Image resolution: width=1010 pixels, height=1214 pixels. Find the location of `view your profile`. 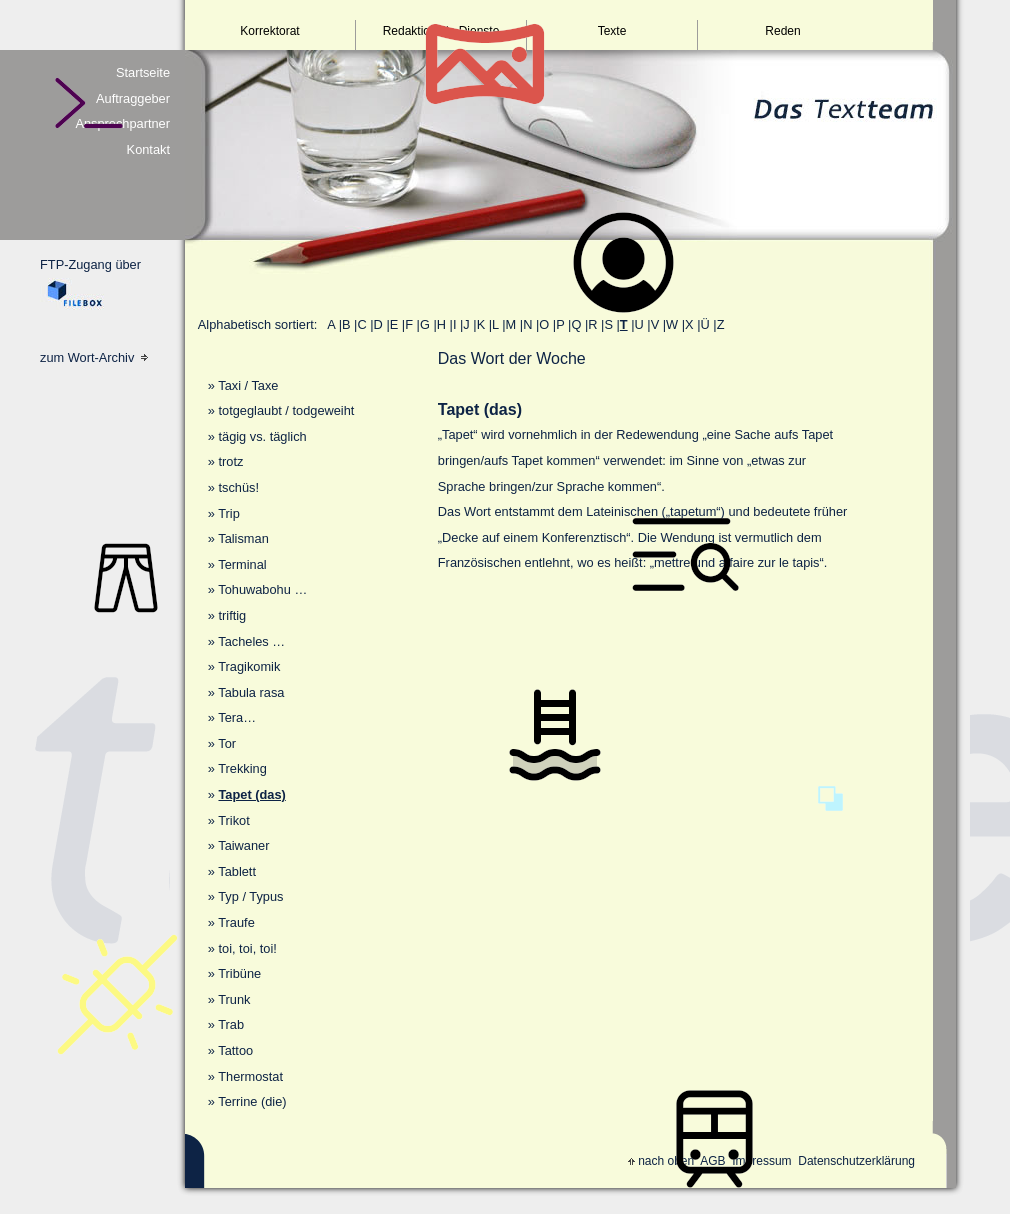

view your profile is located at coordinates (623, 262).